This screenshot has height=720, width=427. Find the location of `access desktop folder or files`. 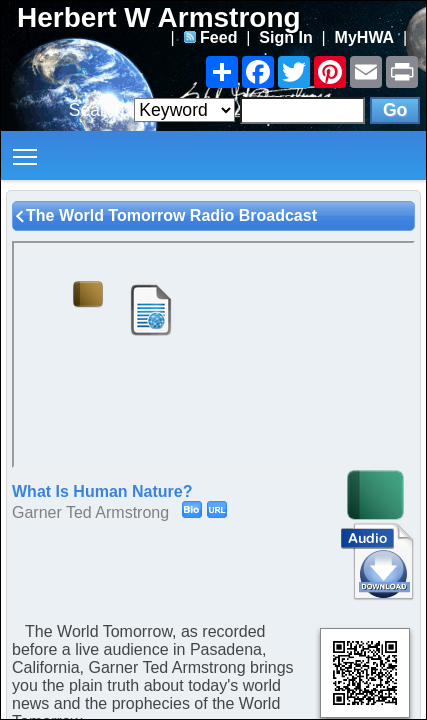

access desktop folder or files is located at coordinates (375, 493).